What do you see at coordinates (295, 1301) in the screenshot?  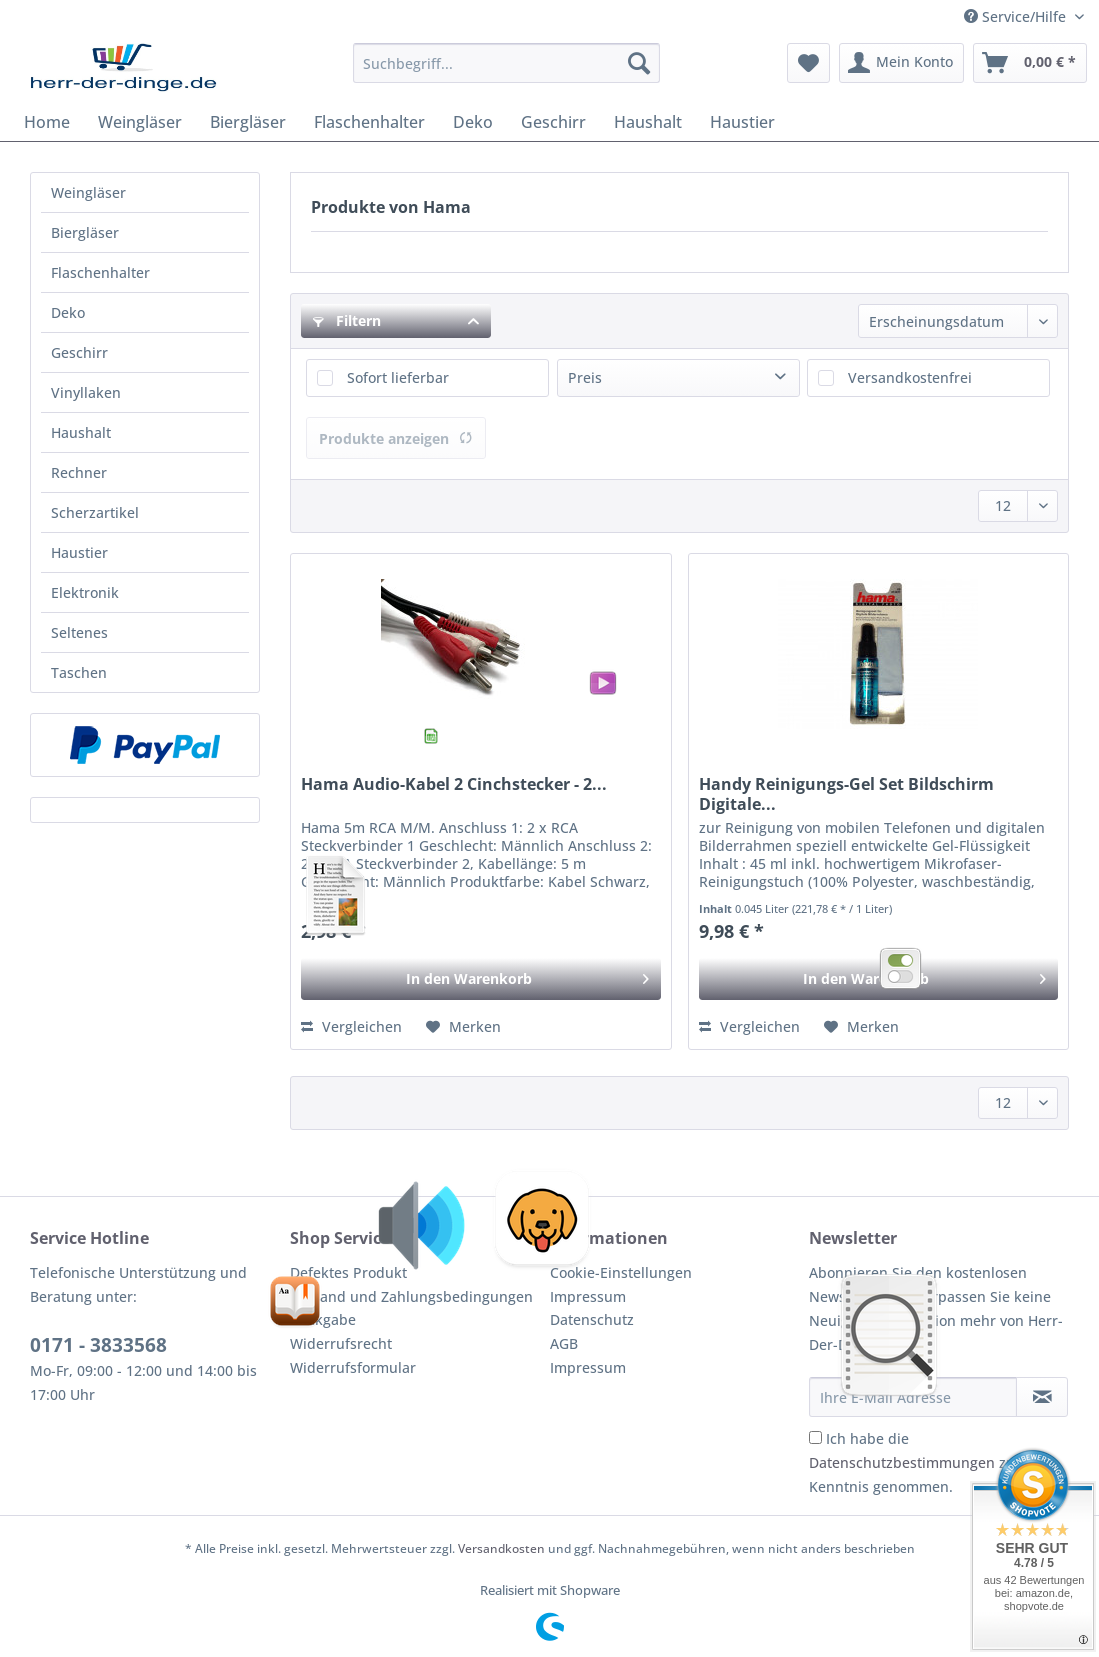 I see `open QuickLookup dictionary app` at bounding box center [295, 1301].